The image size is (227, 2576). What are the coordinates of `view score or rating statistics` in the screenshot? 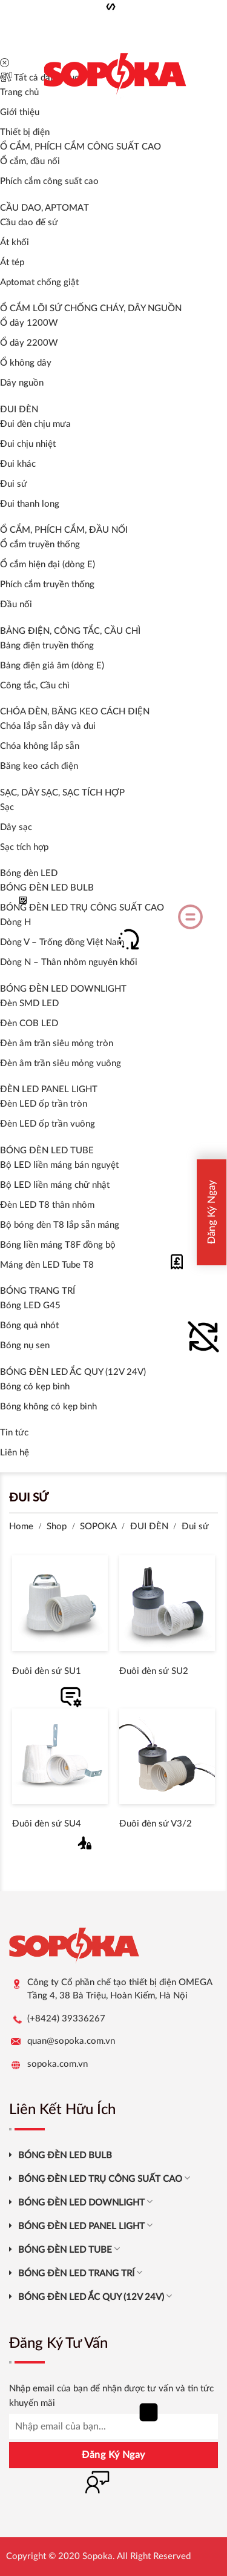 It's located at (23, 900).